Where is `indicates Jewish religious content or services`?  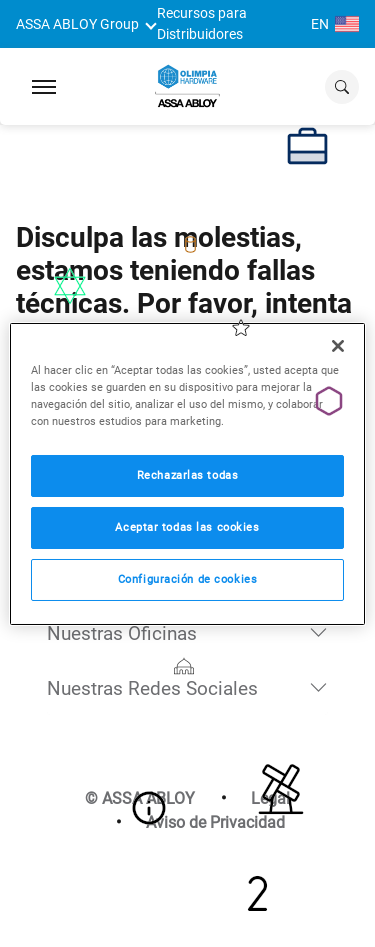 indicates Jewish religious content or services is located at coordinates (70, 286).